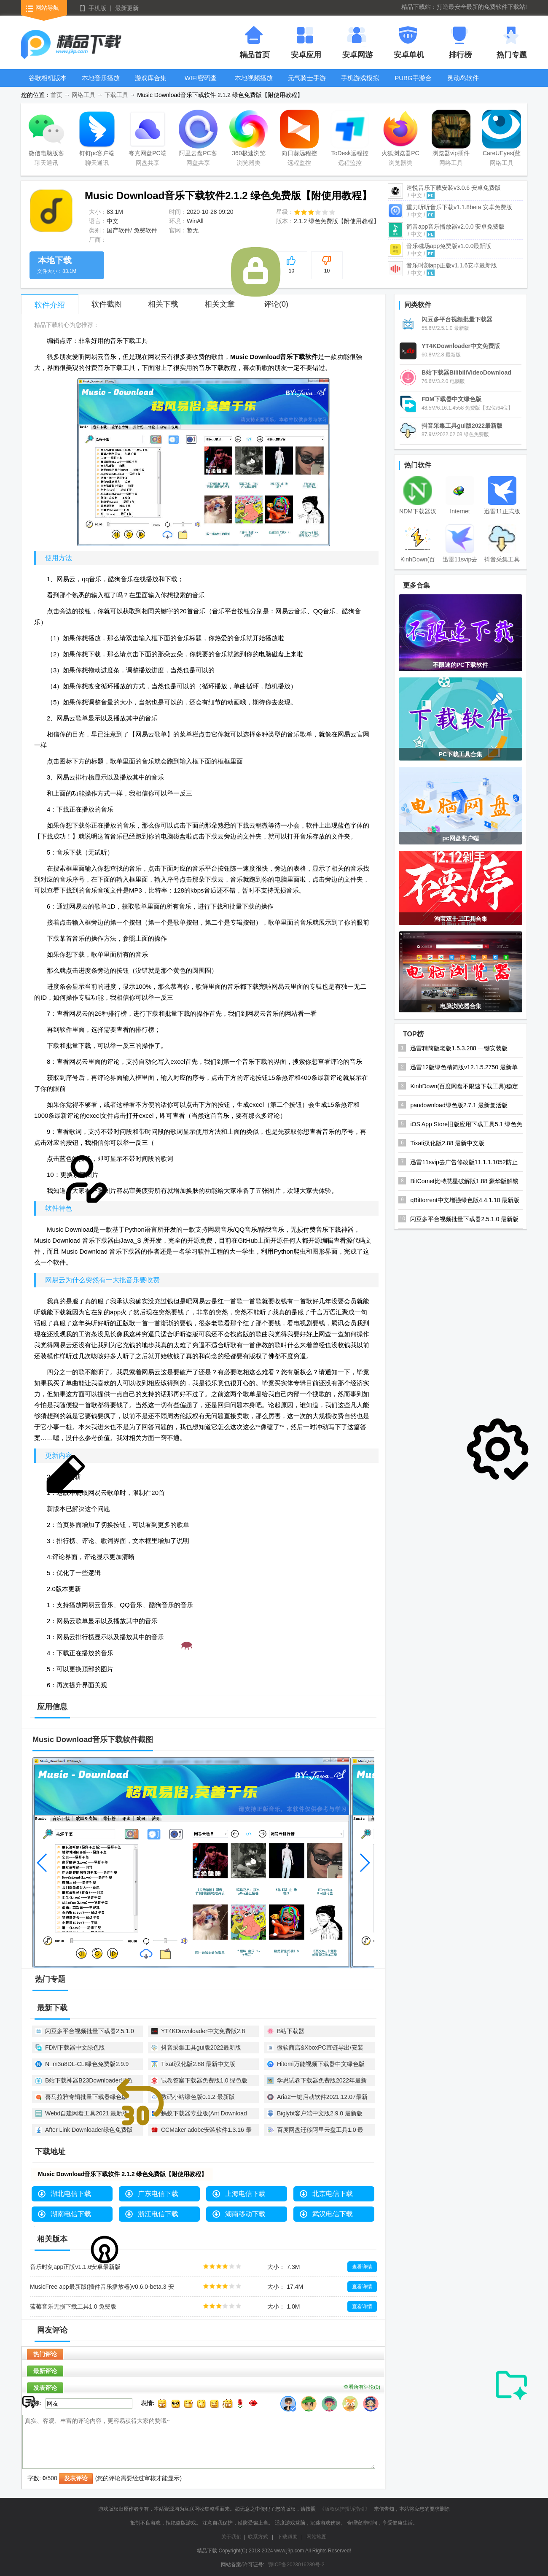  Describe the element at coordinates (255, 272) in the screenshot. I see `access security or privacy settings` at that location.